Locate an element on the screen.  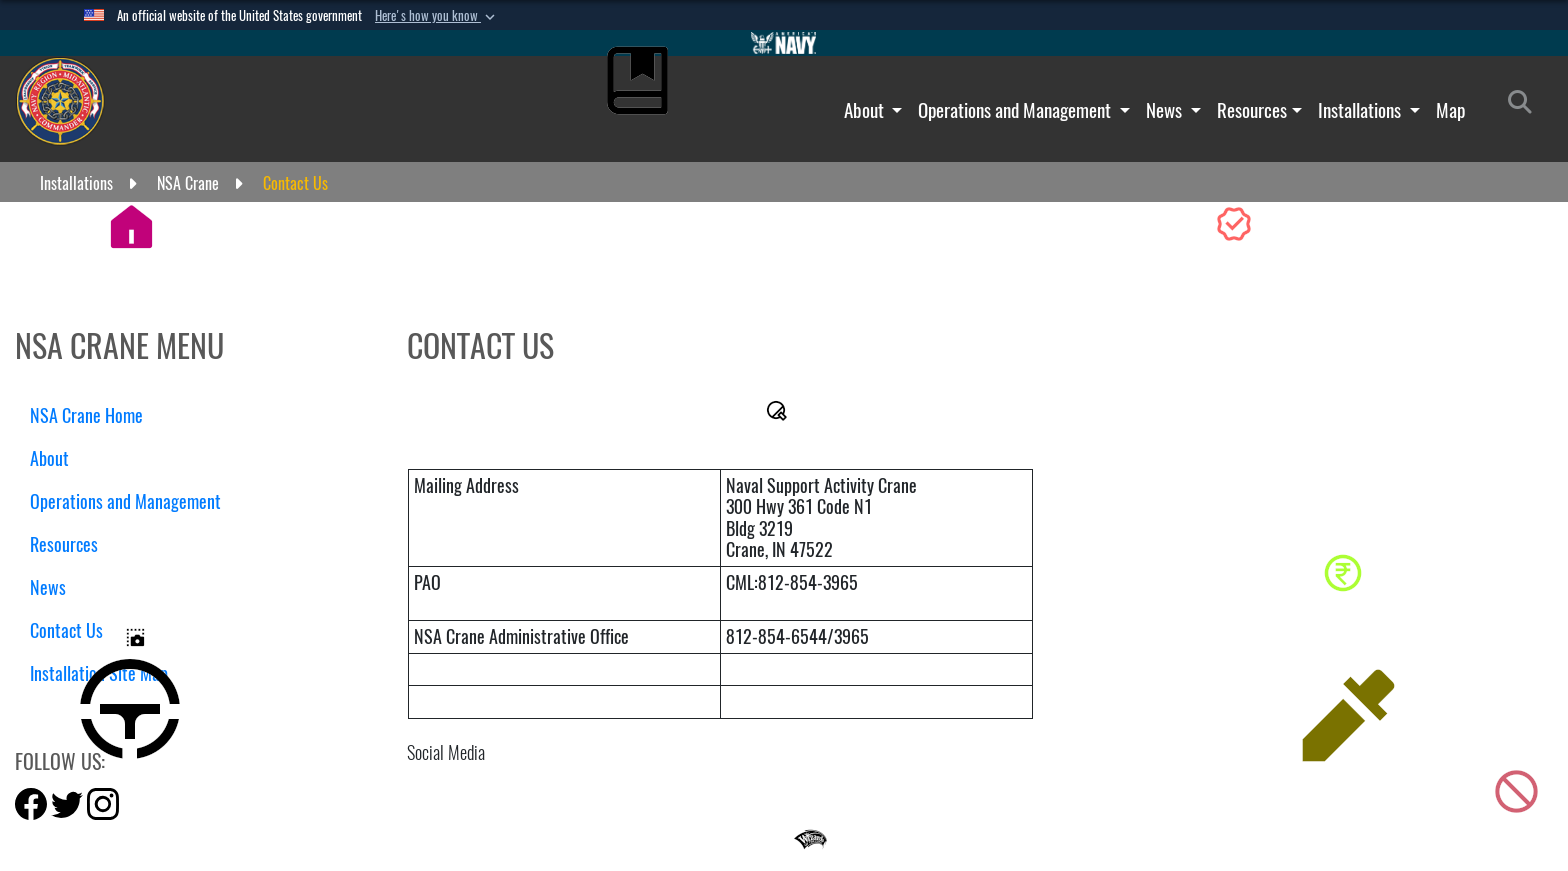
indicates a verified account or profile is located at coordinates (1234, 224).